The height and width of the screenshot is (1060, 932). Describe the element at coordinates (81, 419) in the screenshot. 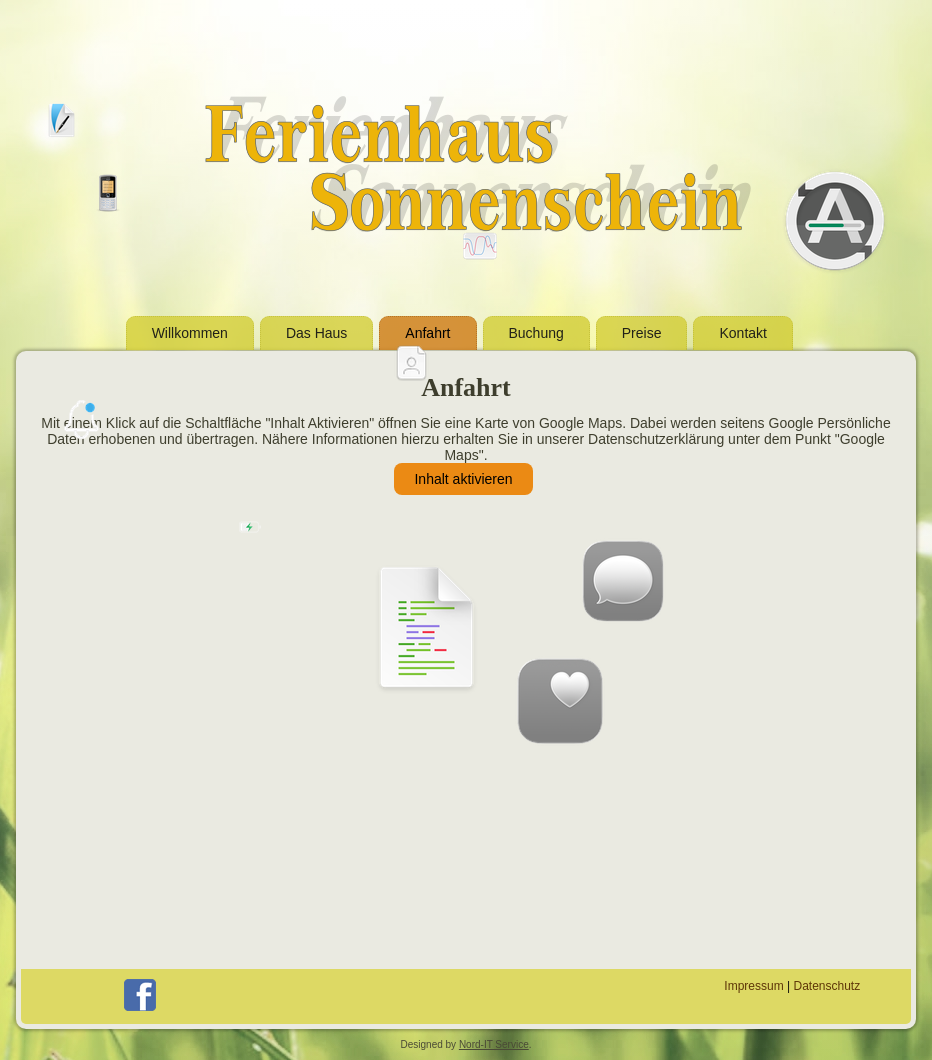

I see `indicates new notifications available` at that location.